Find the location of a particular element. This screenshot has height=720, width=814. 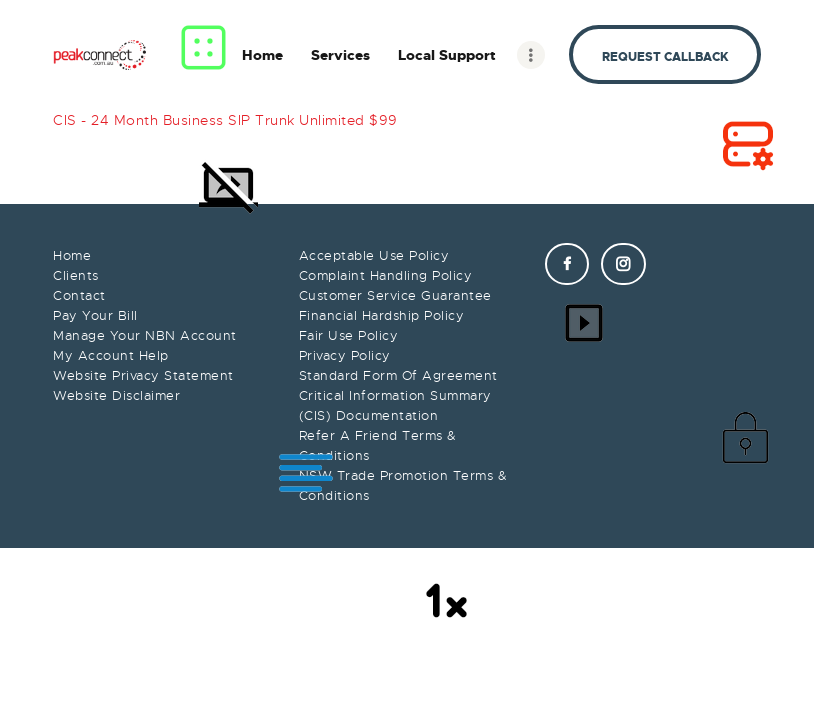

set playback speed to 1x (normal speed) is located at coordinates (446, 600).